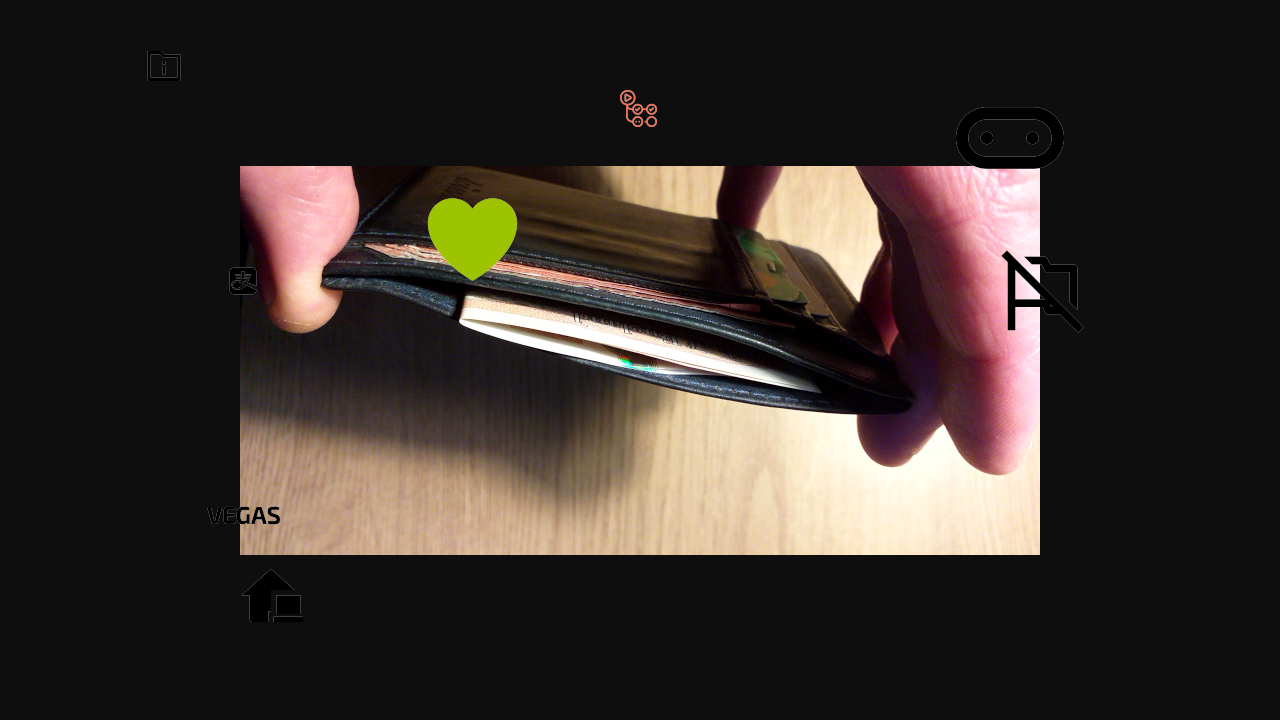 Image resolution: width=1280 pixels, height=720 pixels. Describe the element at coordinates (243, 281) in the screenshot. I see `pay with Alipay` at that location.